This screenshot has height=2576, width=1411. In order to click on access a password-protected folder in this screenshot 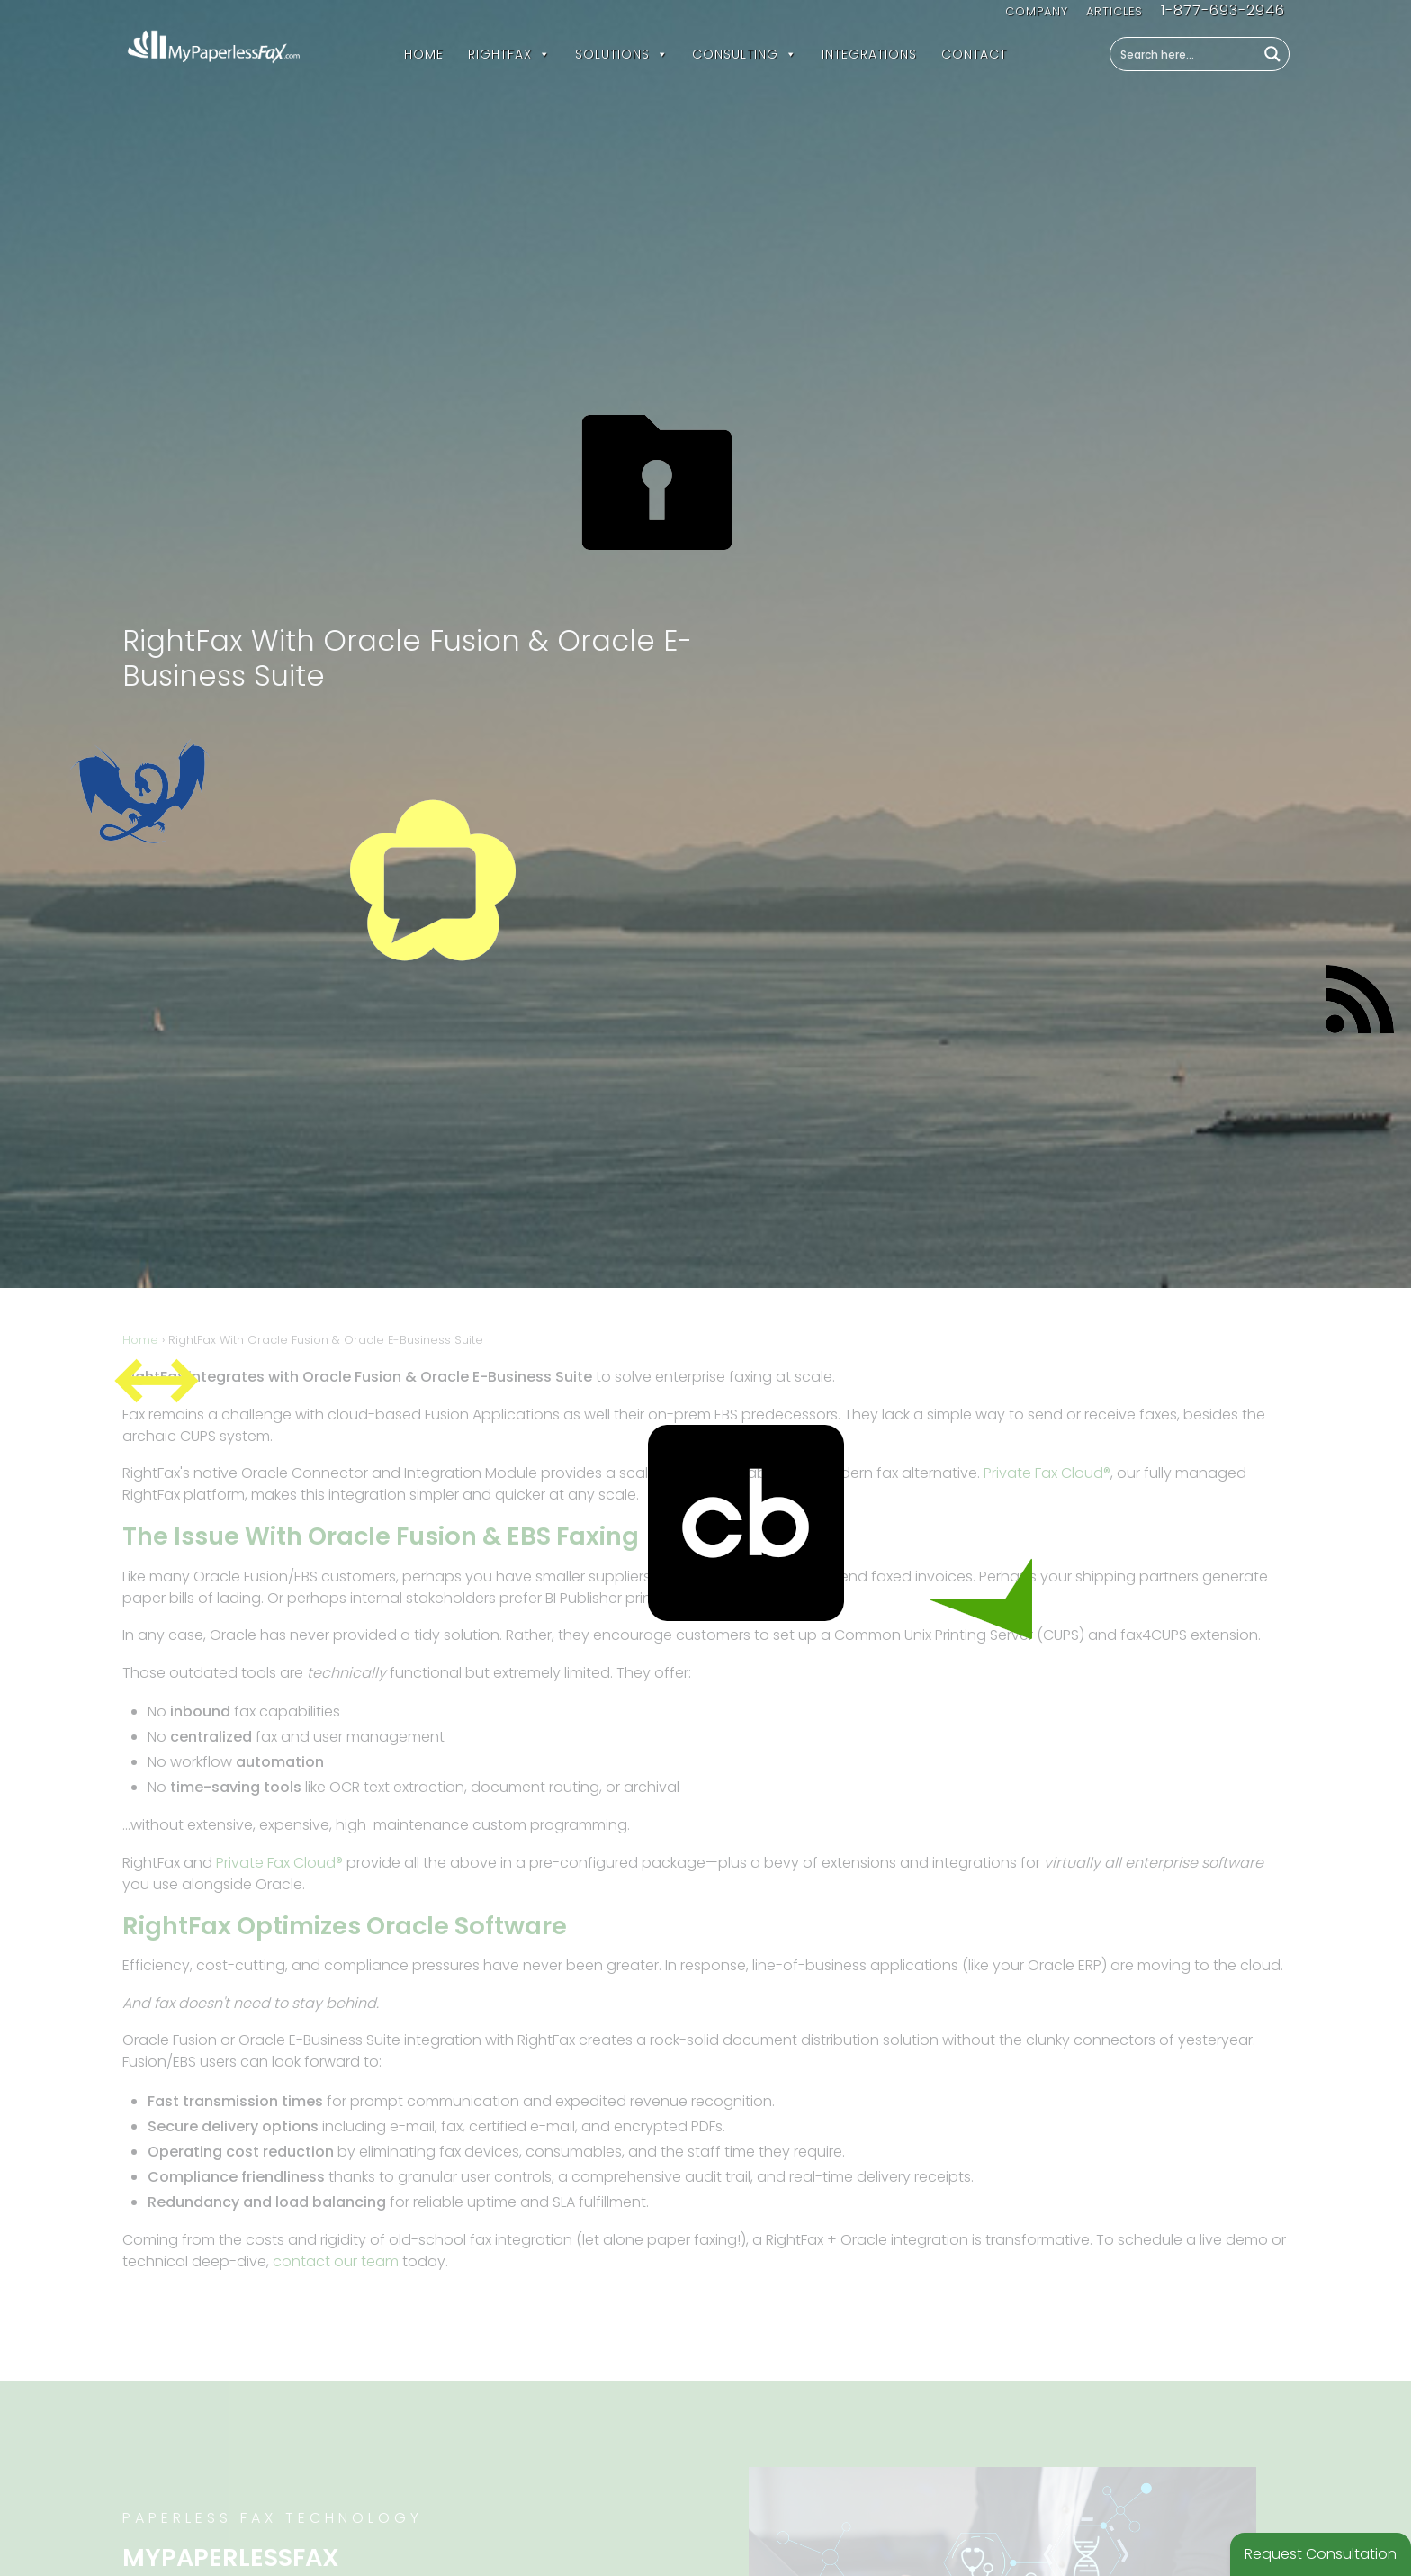, I will do `click(657, 482)`.